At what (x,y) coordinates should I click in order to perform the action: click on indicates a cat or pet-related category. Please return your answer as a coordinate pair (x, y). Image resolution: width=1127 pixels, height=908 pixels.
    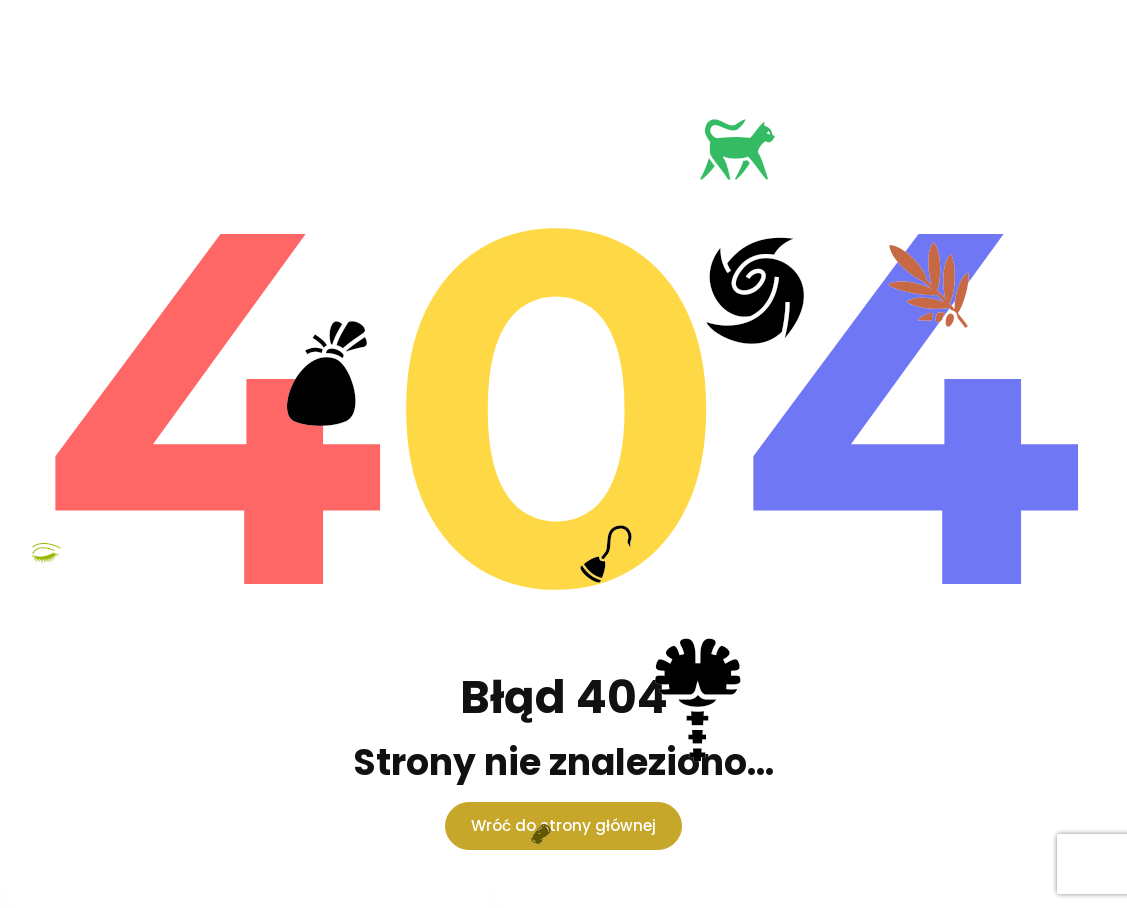
    Looking at the image, I should click on (737, 149).